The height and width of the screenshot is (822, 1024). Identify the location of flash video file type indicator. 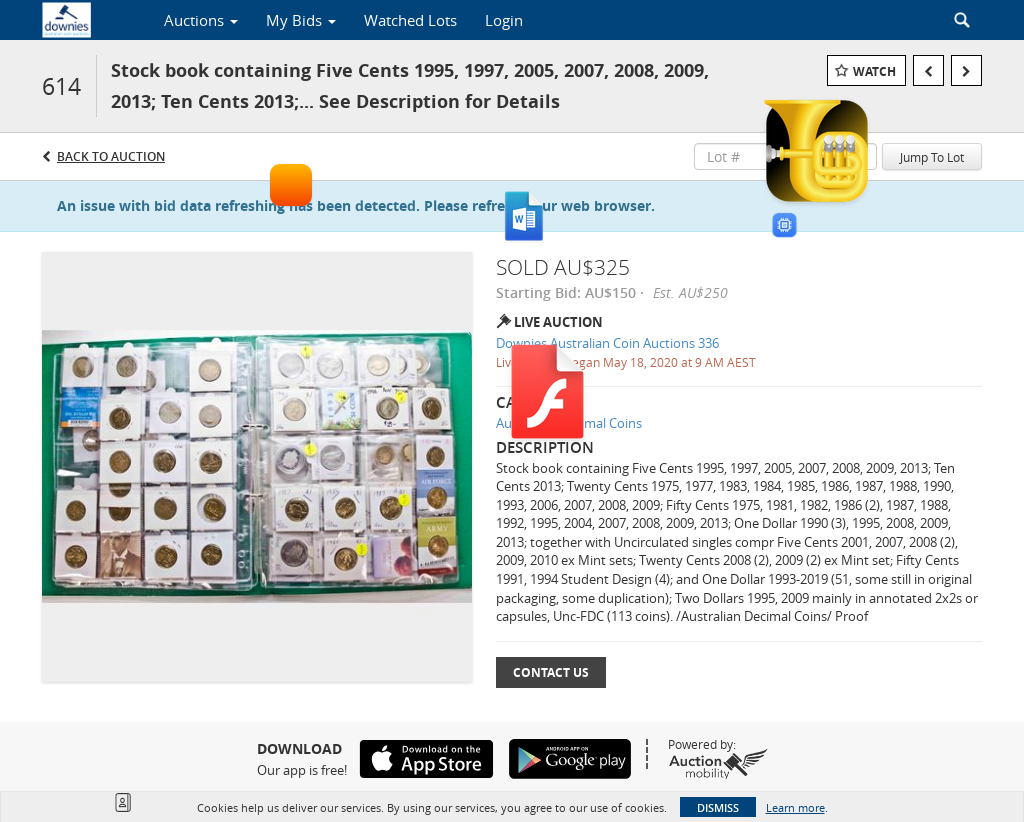
(547, 393).